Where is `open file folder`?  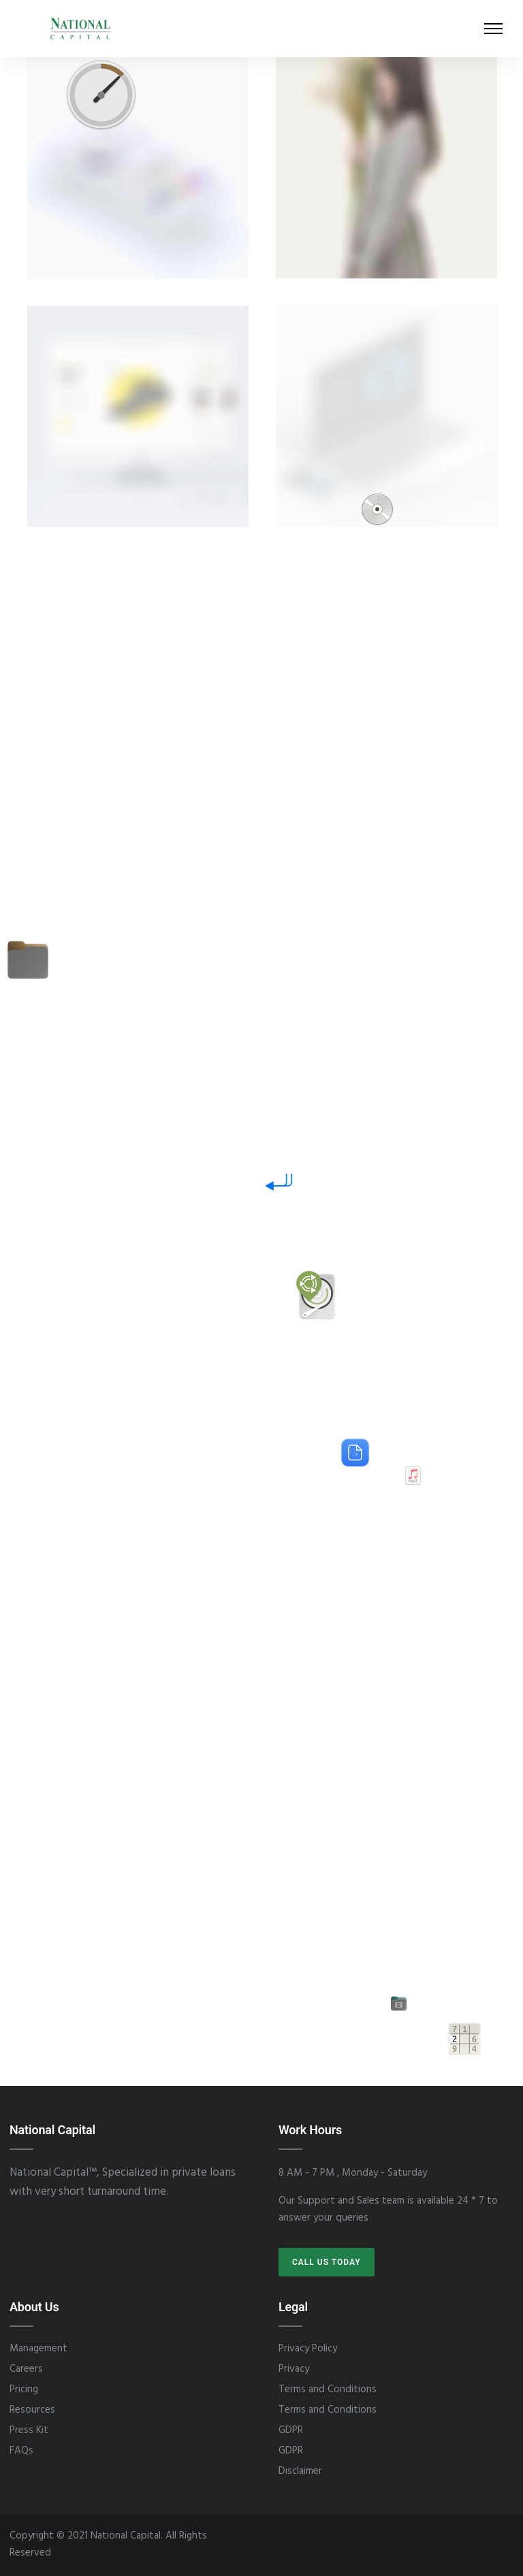 open file folder is located at coordinates (28, 960).